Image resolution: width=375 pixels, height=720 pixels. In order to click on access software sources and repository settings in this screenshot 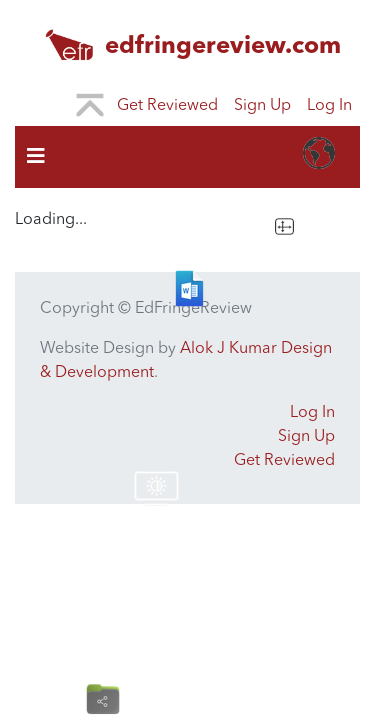, I will do `click(319, 153)`.